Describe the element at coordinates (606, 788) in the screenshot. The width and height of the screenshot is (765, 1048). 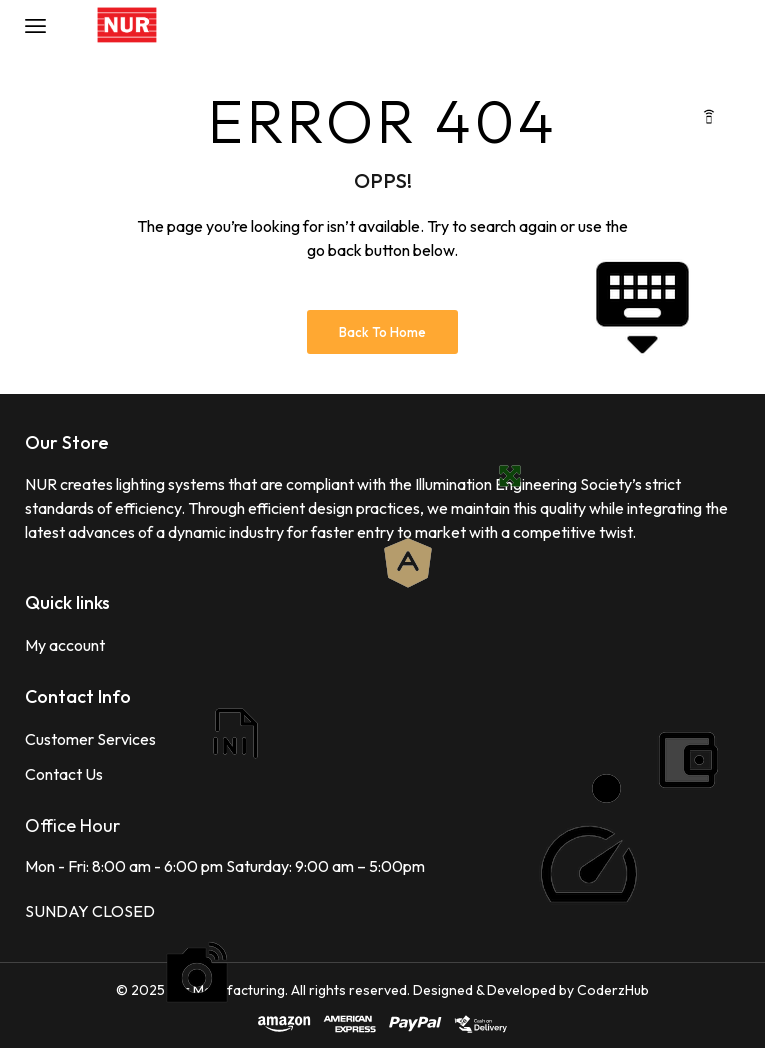
I see `close or dismiss a dialog` at that location.